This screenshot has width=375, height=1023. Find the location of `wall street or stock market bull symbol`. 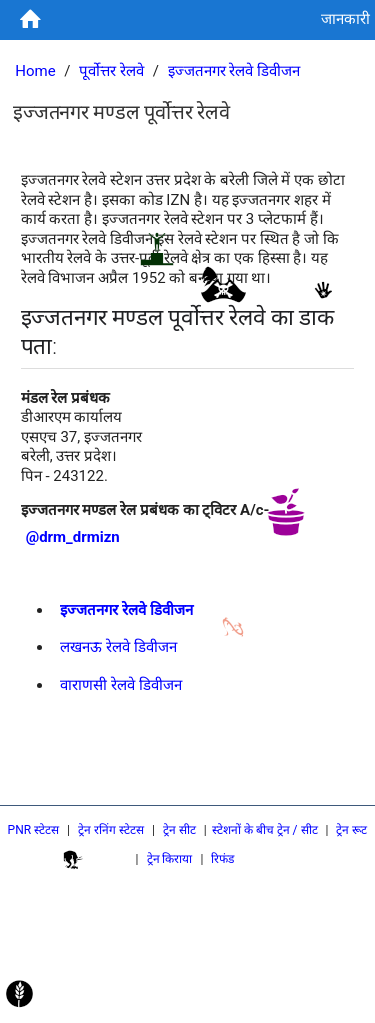

wall street or stock market bull symbol is located at coordinates (74, 859).